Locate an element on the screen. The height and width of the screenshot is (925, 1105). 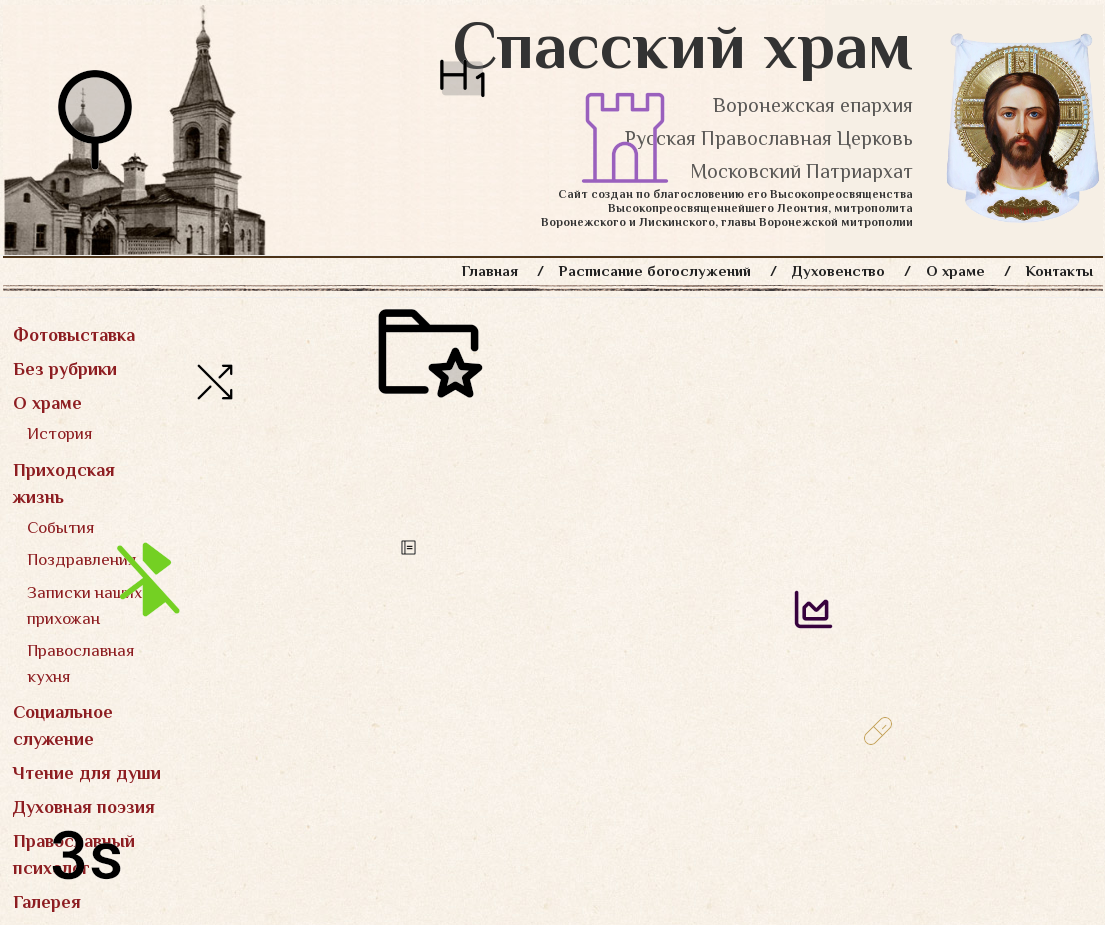
bluetooth is disabled or unavailable is located at coordinates (145, 579).